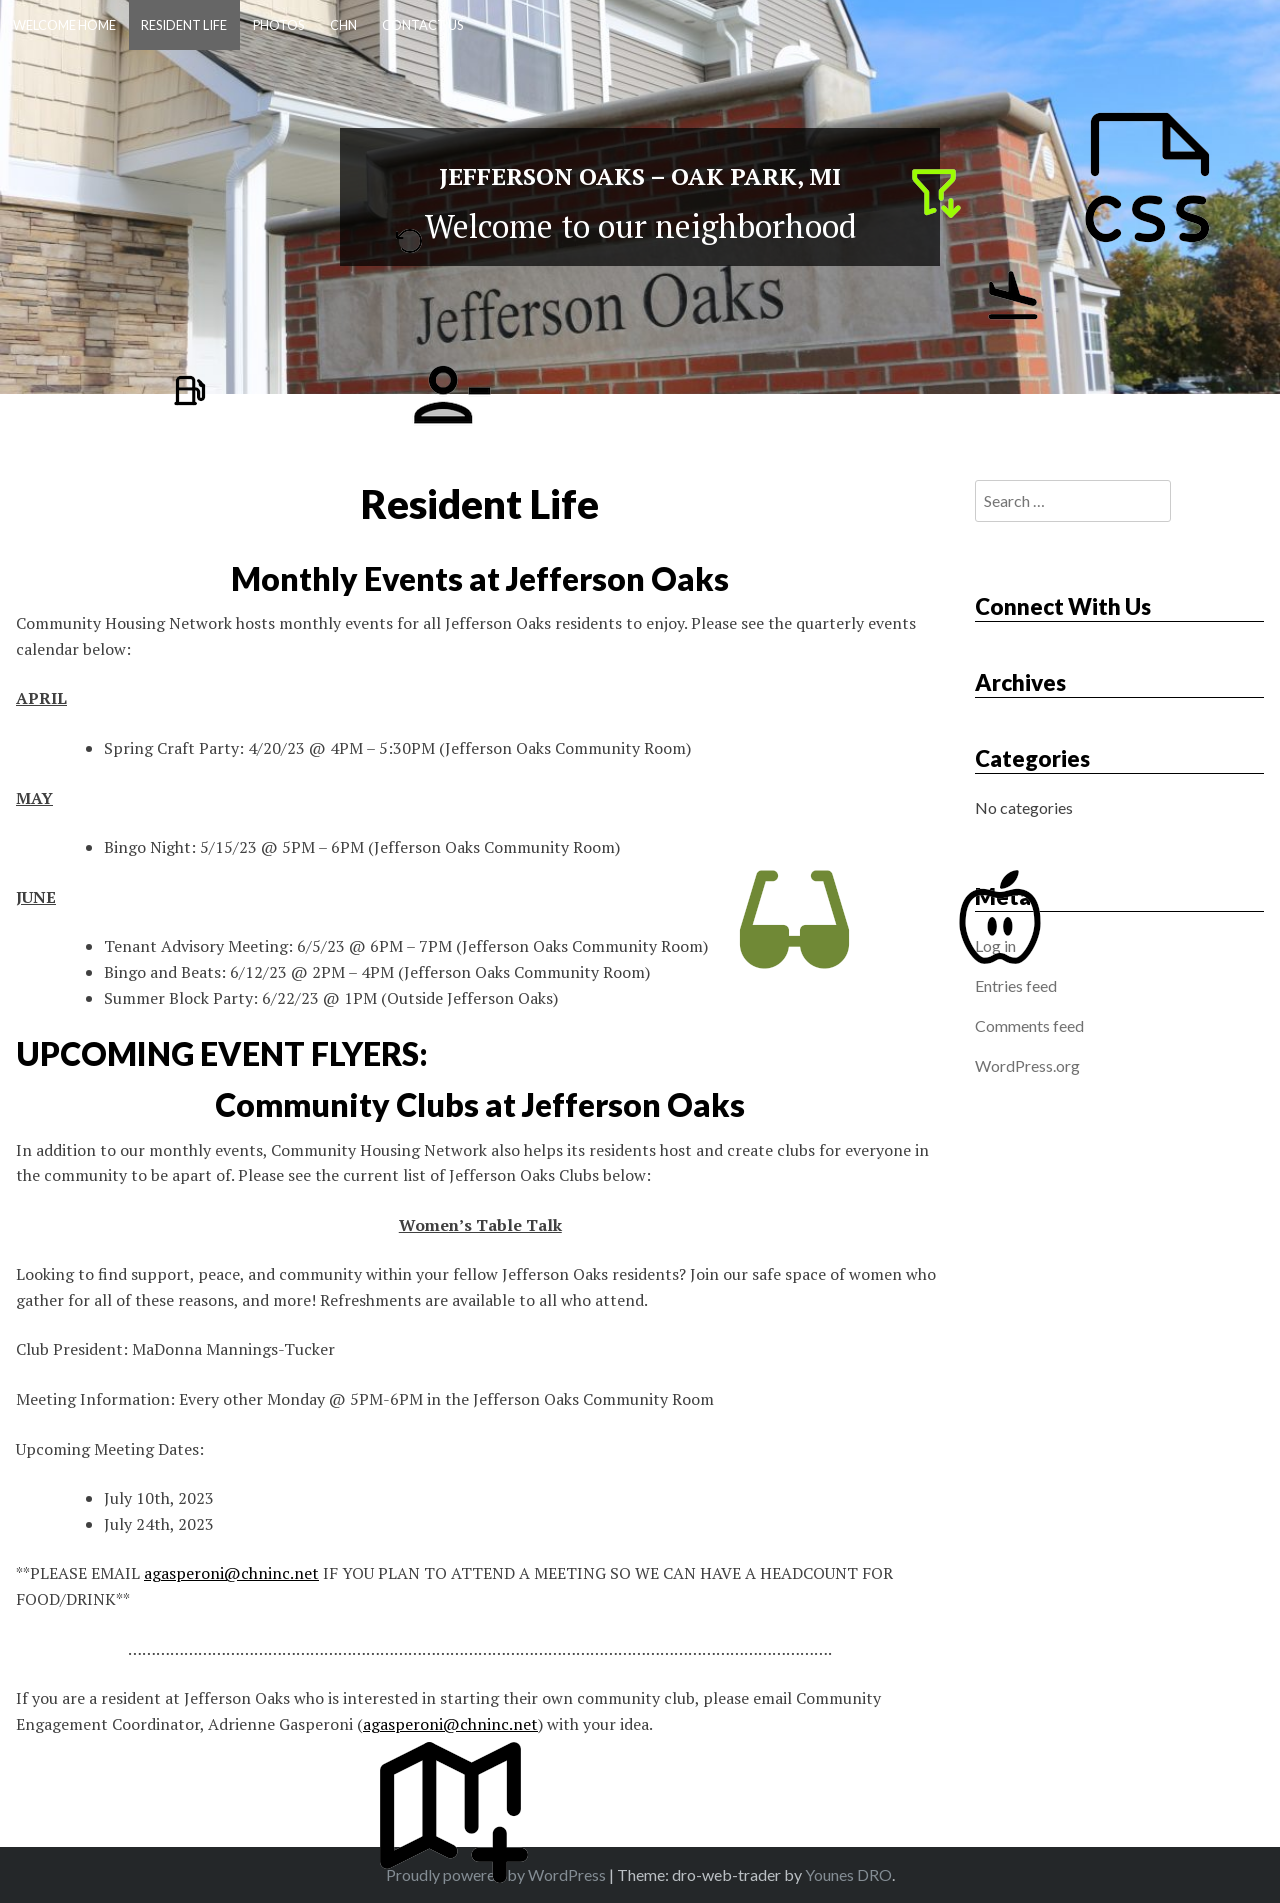  What do you see at coordinates (410, 241) in the screenshot?
I see `undo last action` at bounding box center [410, 241].